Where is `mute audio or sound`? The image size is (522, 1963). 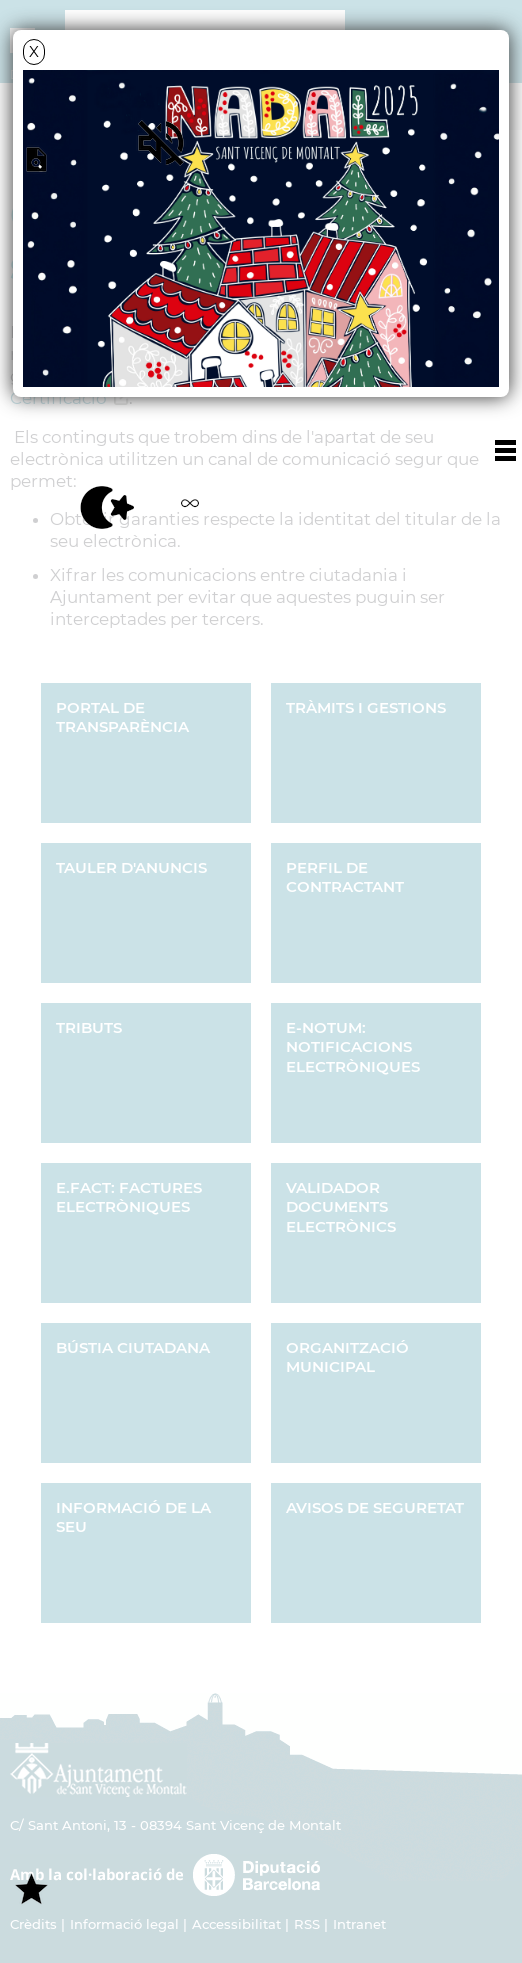
mute audio or sound is located at coordinates (161, 143).